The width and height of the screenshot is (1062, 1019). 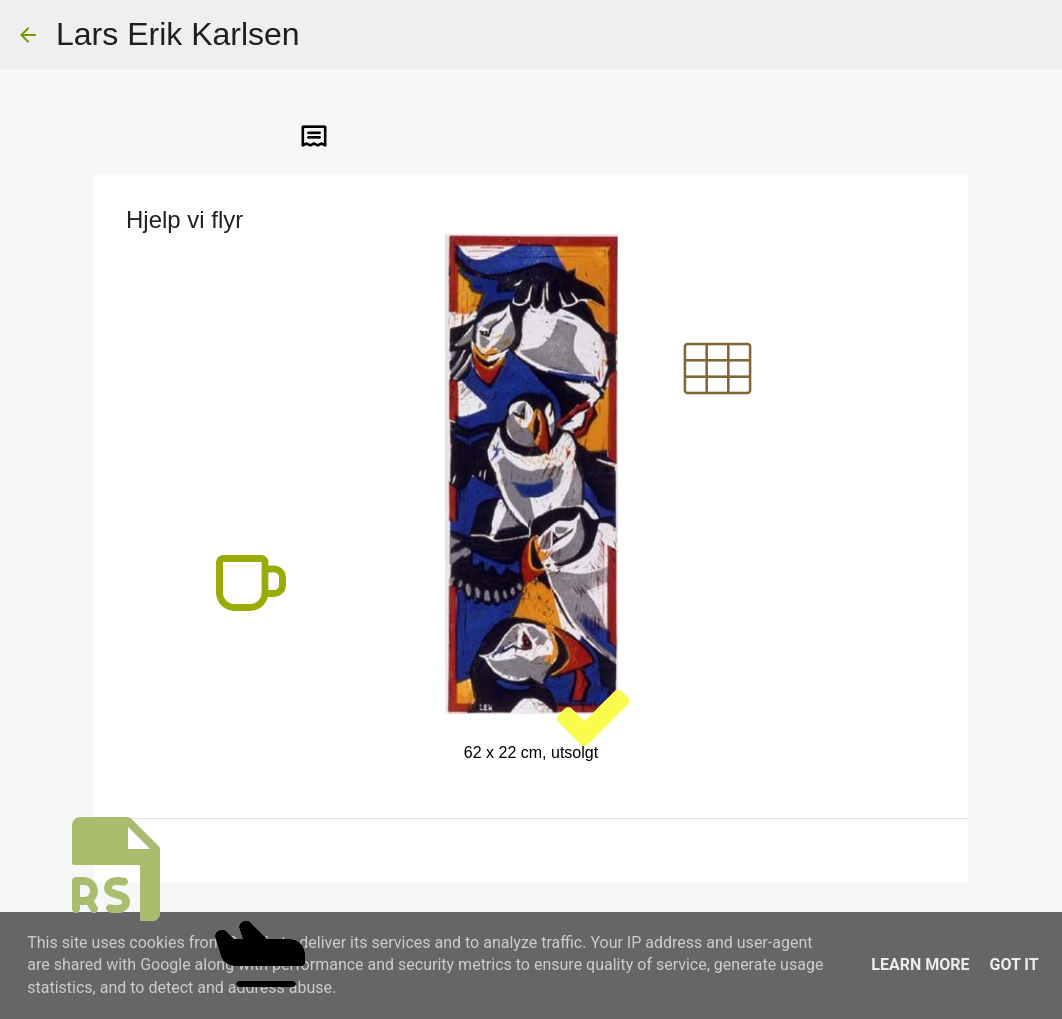 What do you see at coordinates (260, 951) in the screenshot?
I see `indicates flight mode is active` at bounding box center [260, 951].